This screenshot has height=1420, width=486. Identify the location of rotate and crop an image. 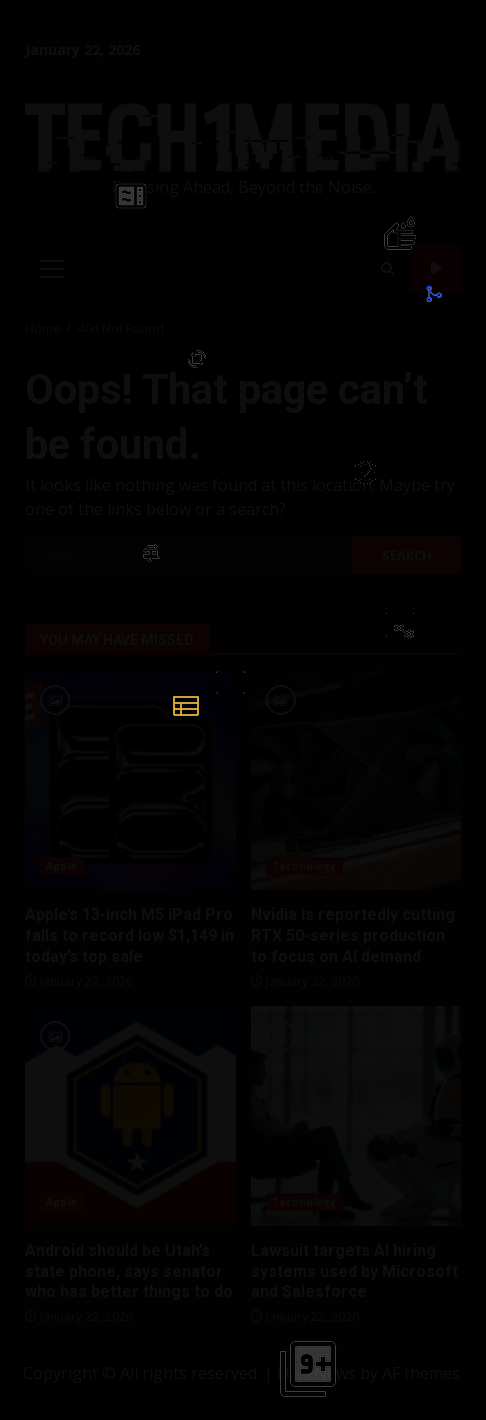
(197, 359).